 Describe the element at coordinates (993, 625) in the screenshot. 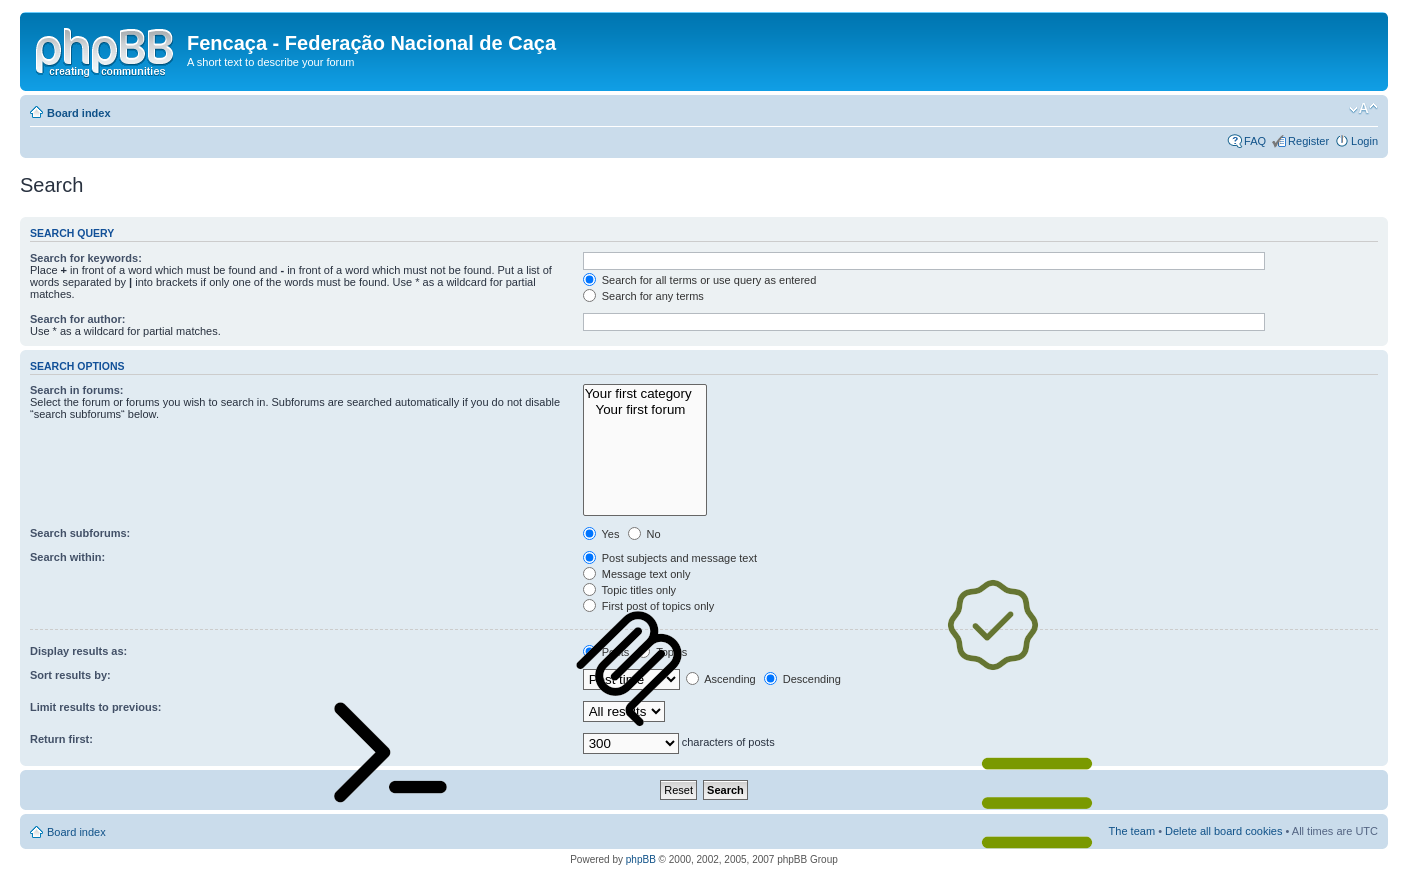

I see `indicates a verified account or identity` at that location.